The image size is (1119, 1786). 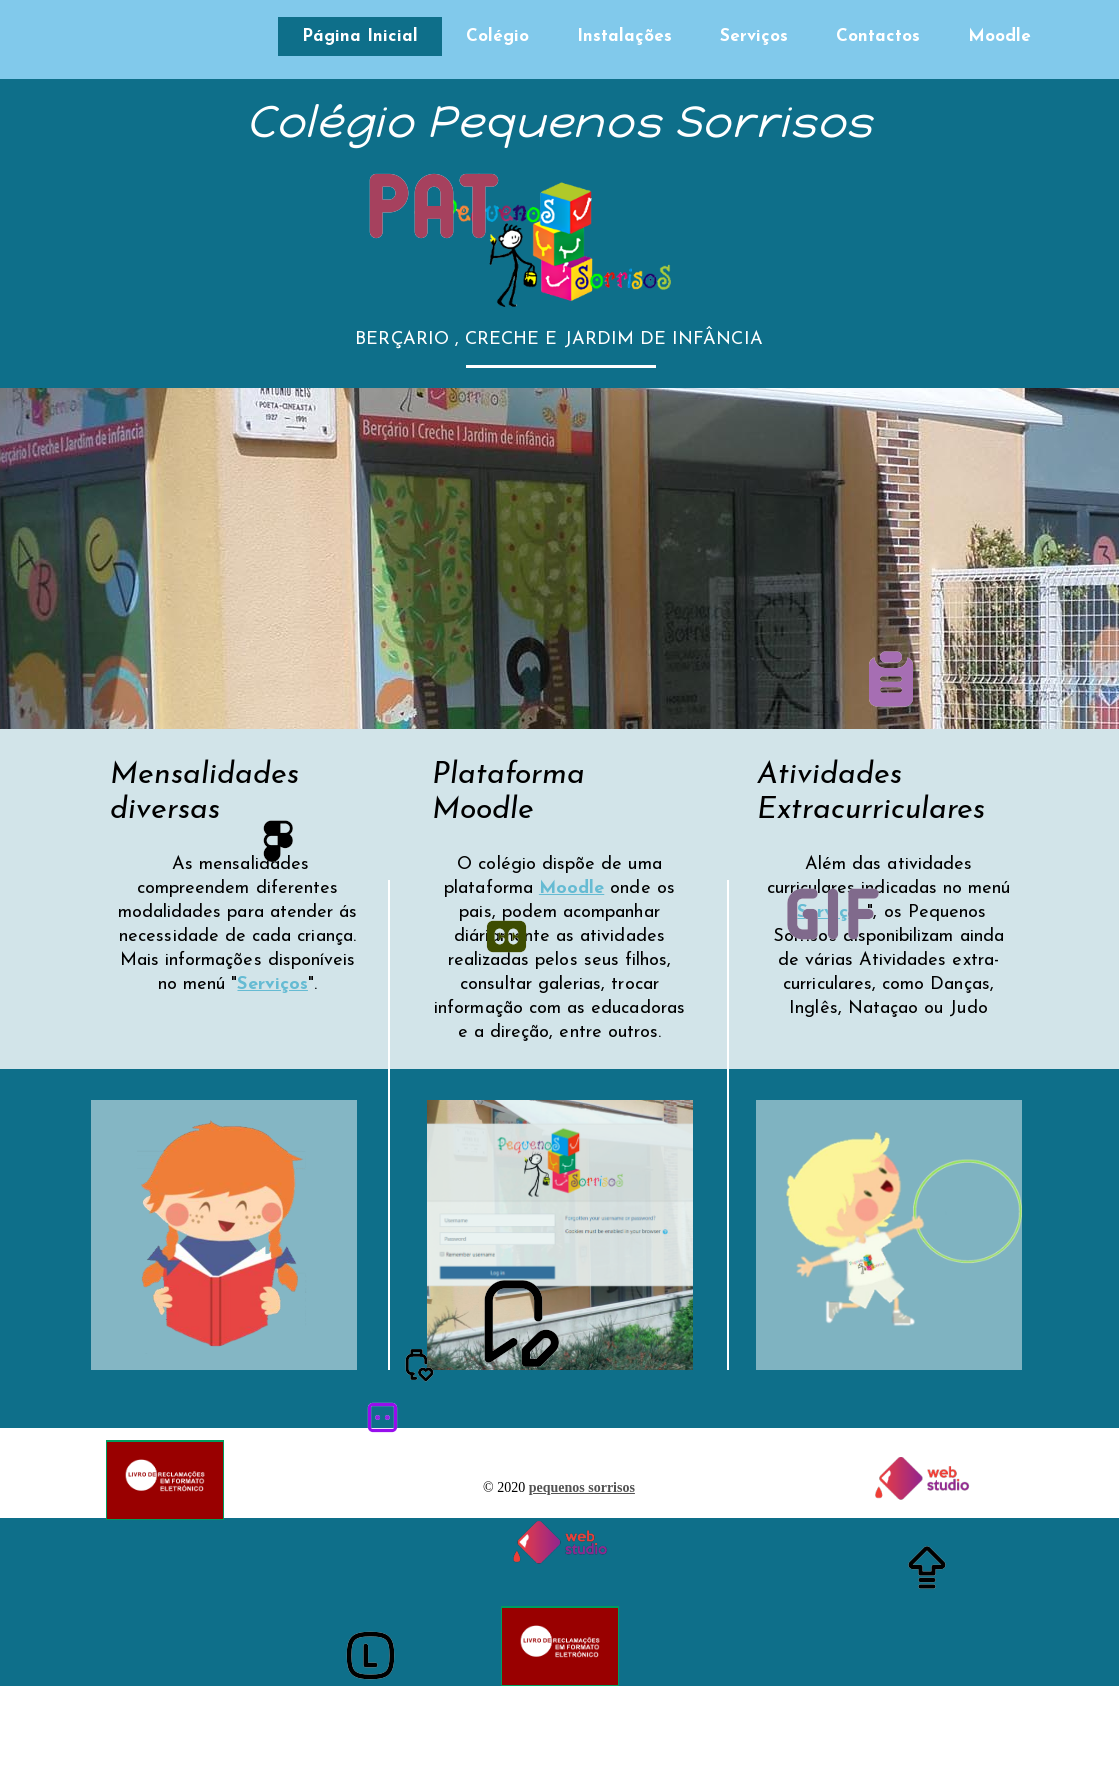 What do you see at coordinates (434, 206) in the screenshot?
I see `indicates an HTTP PATCH request method` at bounding box center [434, 206].